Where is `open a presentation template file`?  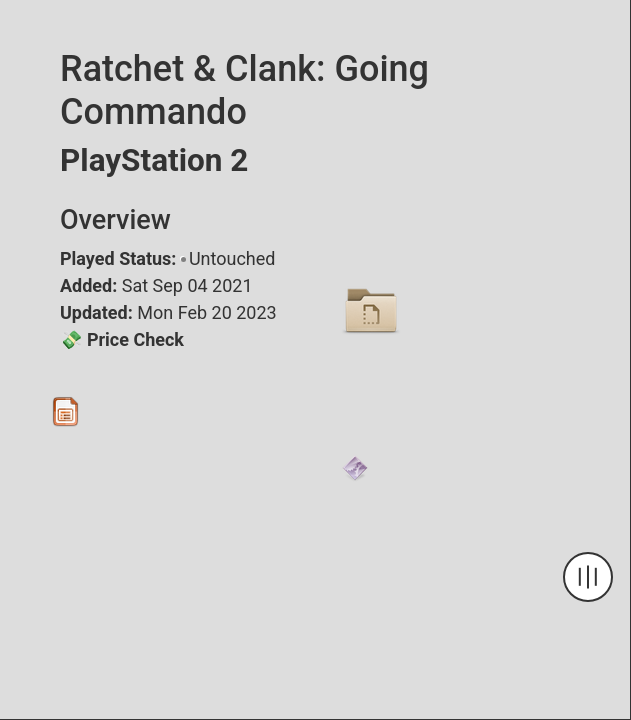
open a presentation template file is located at coordinates (65, 411).